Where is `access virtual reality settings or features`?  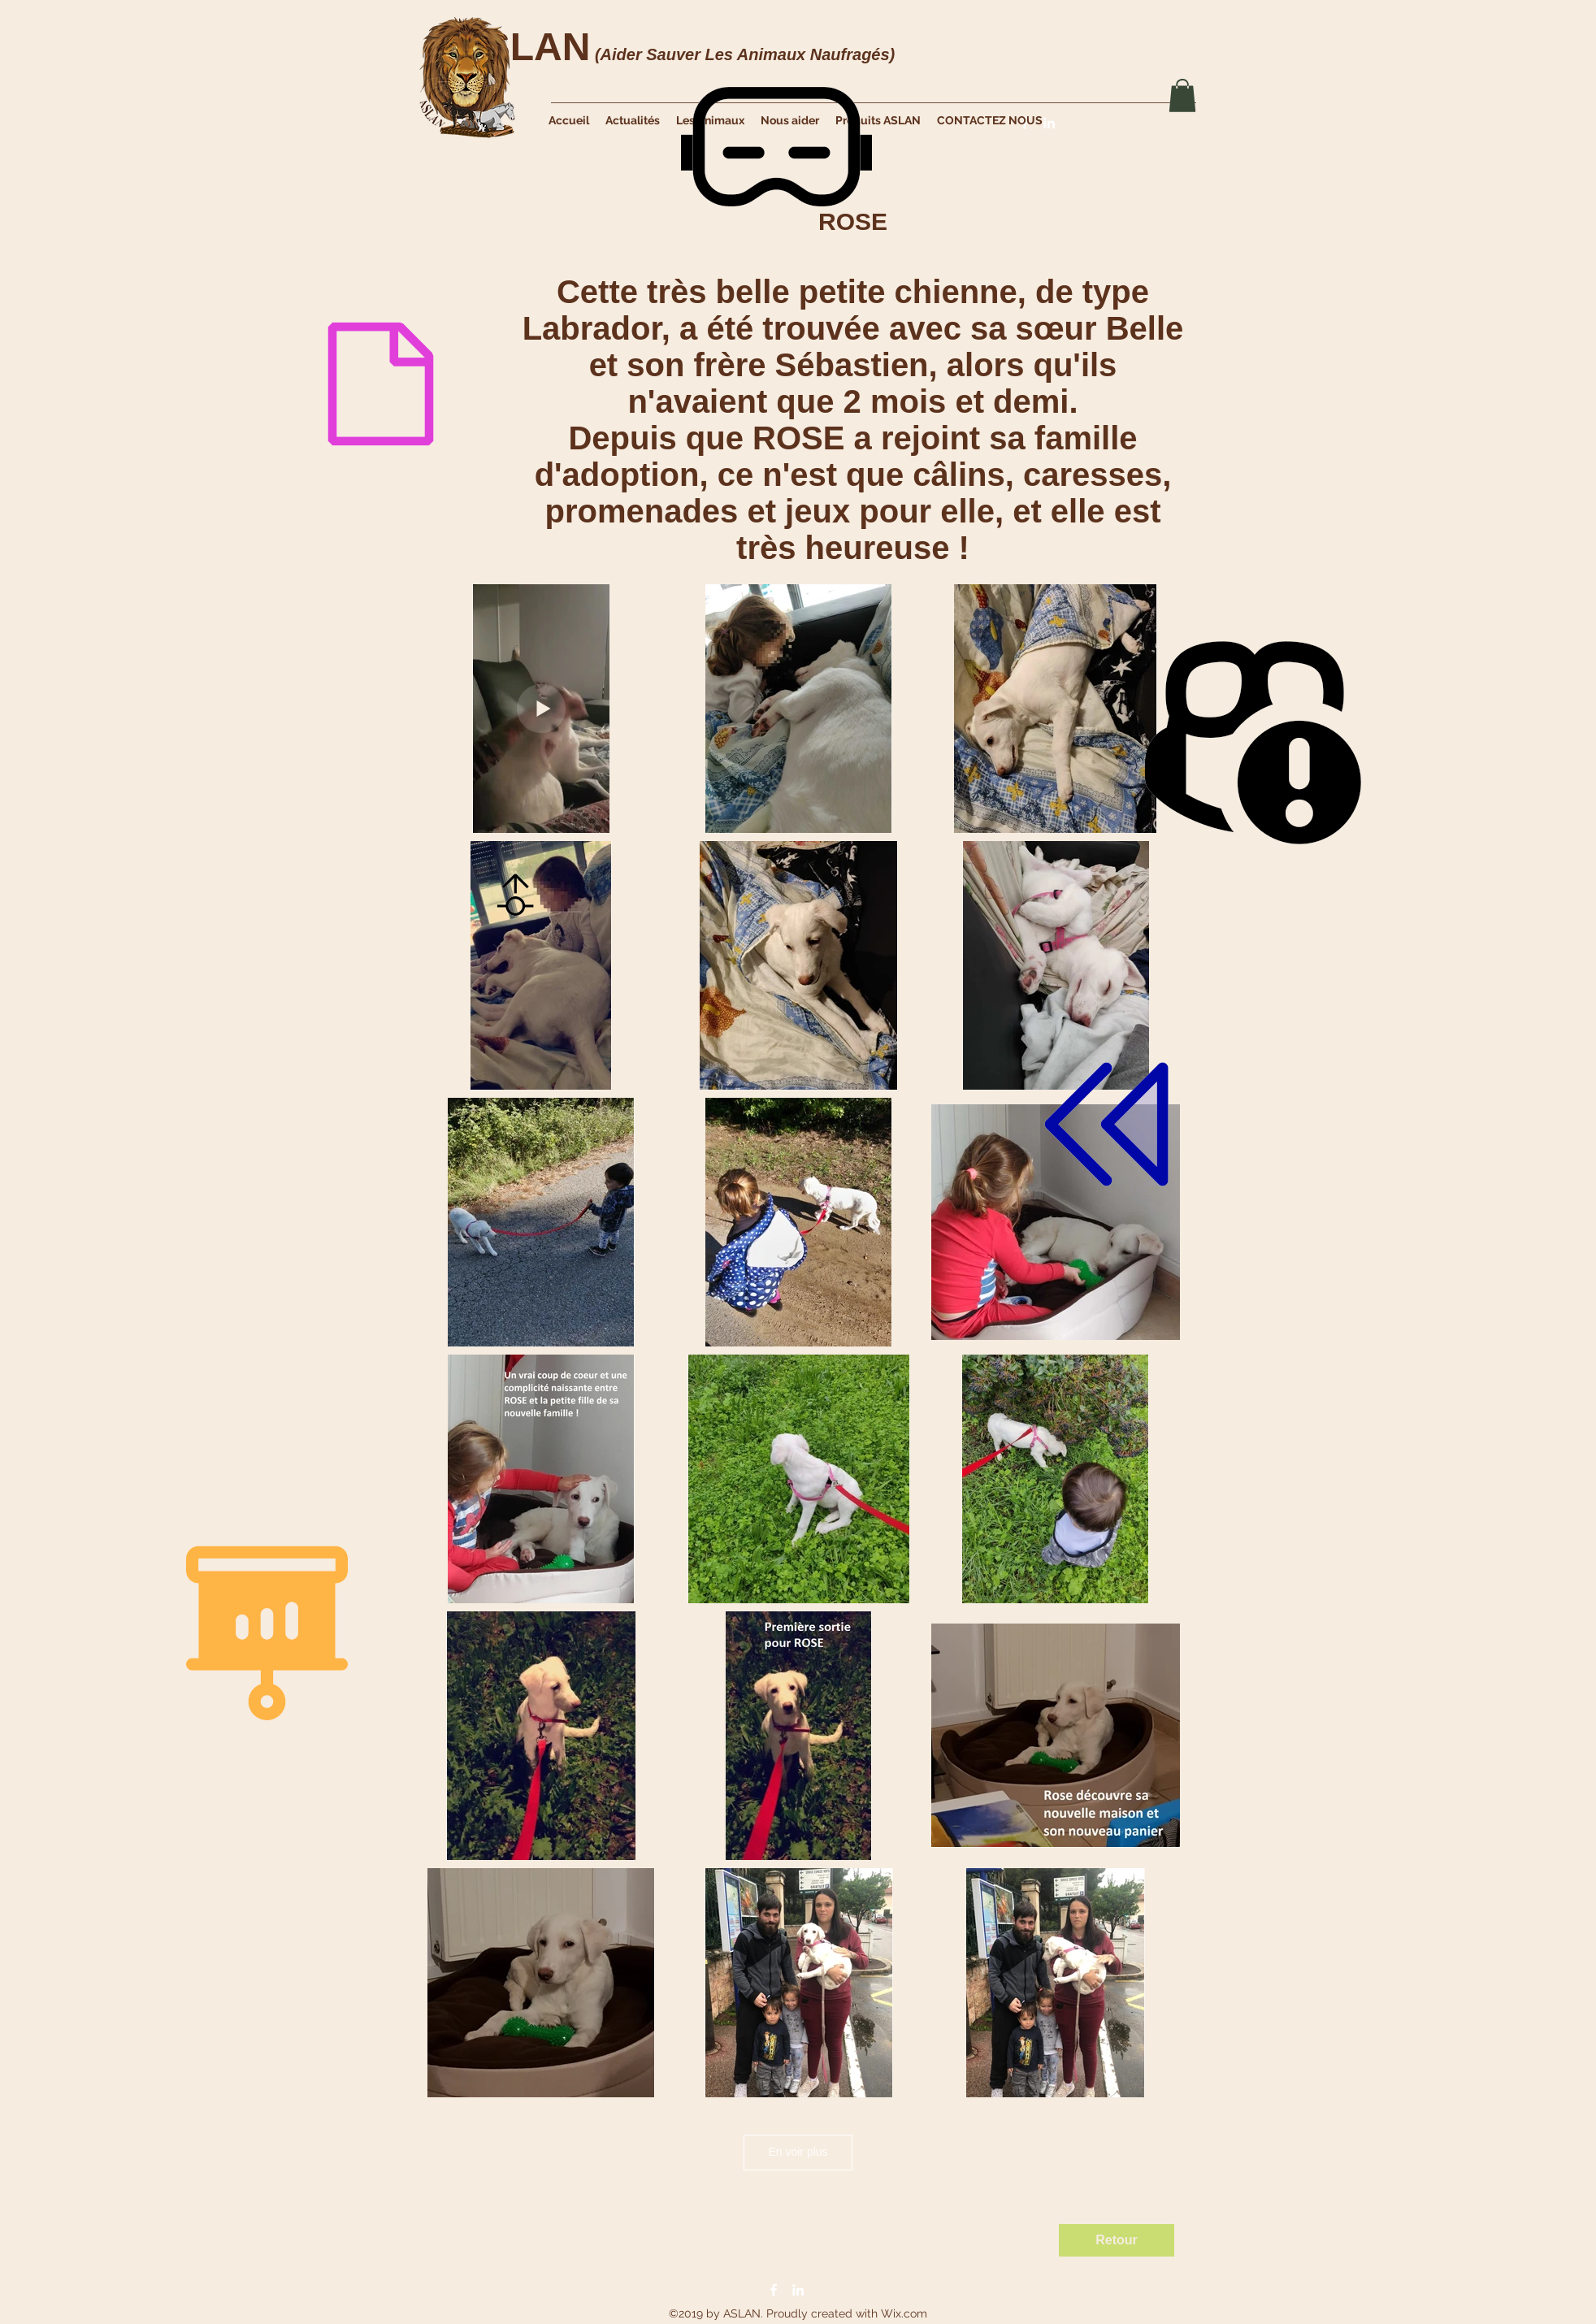
access virtual reality settings or features is located at coordinates (776, 146).